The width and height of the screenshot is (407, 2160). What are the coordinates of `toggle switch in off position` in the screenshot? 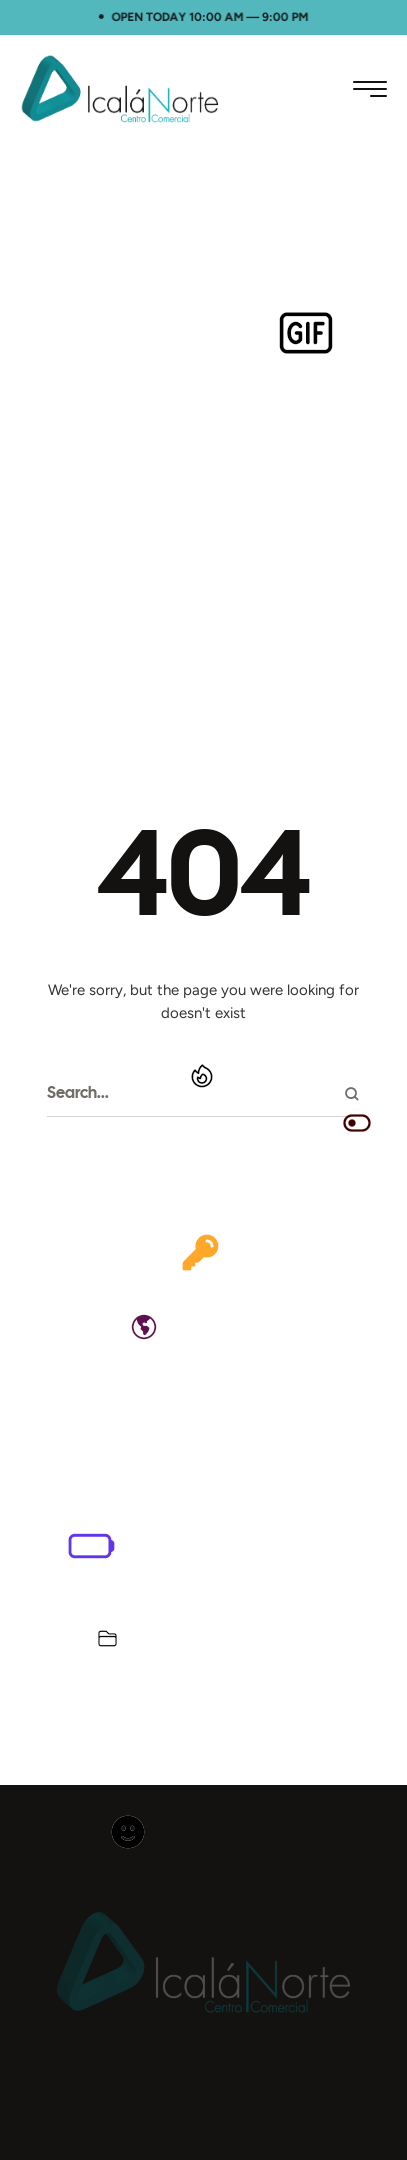 It's located at (357, 1123).